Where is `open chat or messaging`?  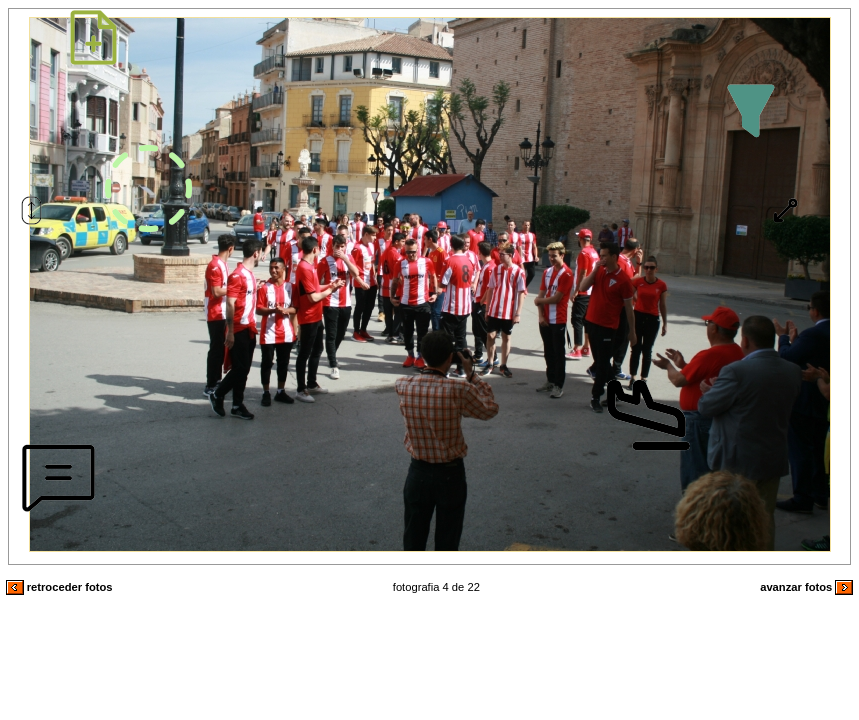
open chat or messaging is located at coordinates (58, 472).